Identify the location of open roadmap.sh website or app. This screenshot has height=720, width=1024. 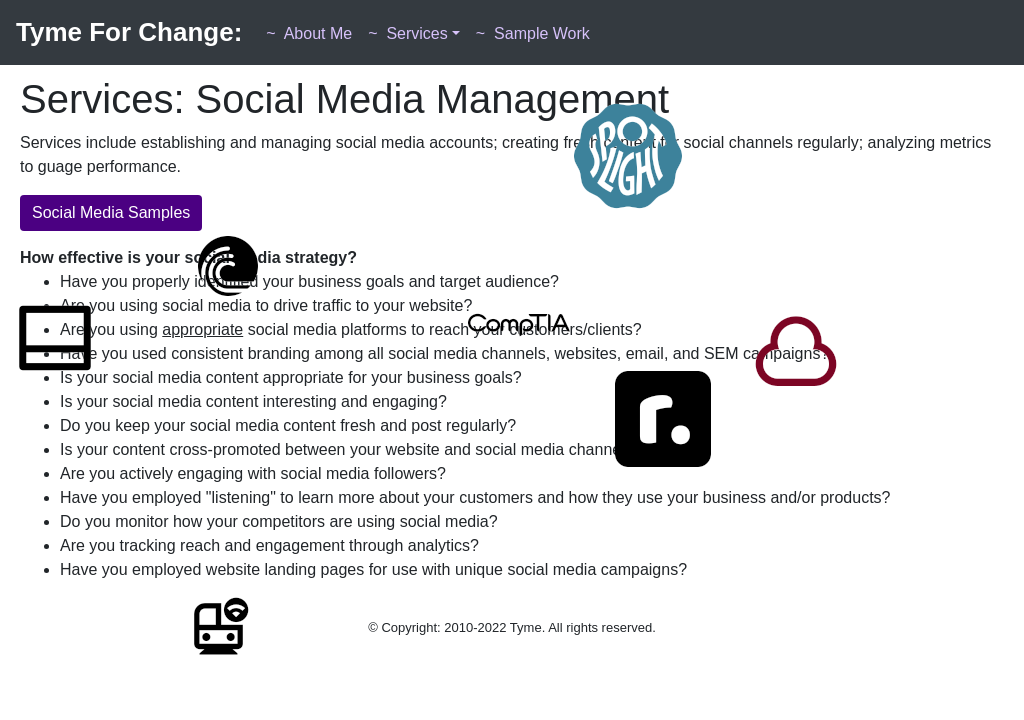
(663, 419).